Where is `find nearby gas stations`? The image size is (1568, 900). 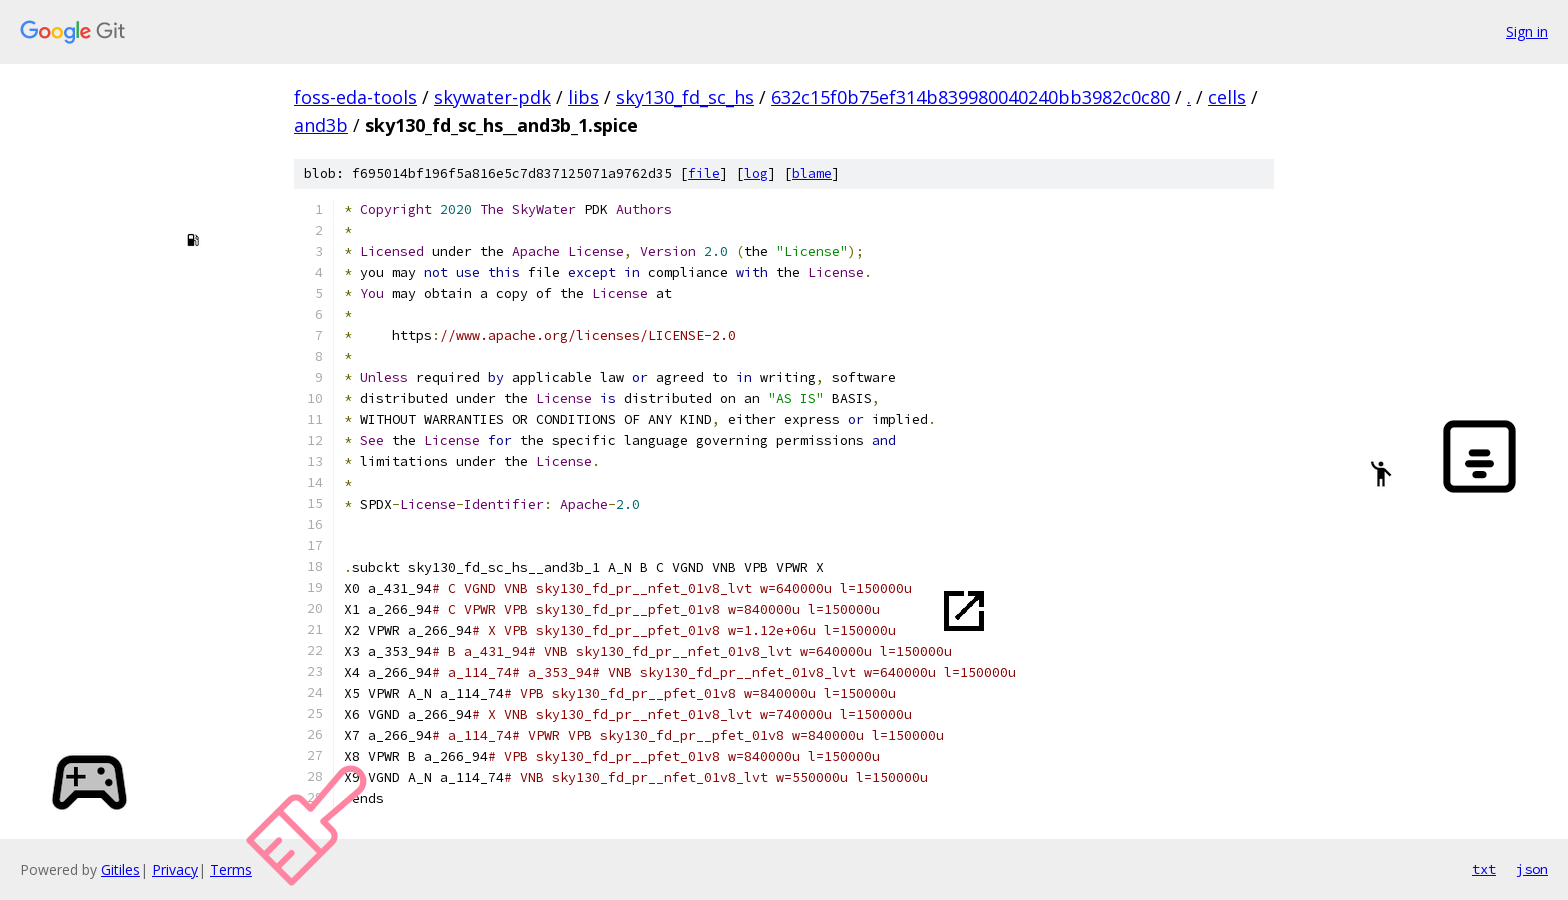
find nearby gas stations is located at coordinates (193, 240).